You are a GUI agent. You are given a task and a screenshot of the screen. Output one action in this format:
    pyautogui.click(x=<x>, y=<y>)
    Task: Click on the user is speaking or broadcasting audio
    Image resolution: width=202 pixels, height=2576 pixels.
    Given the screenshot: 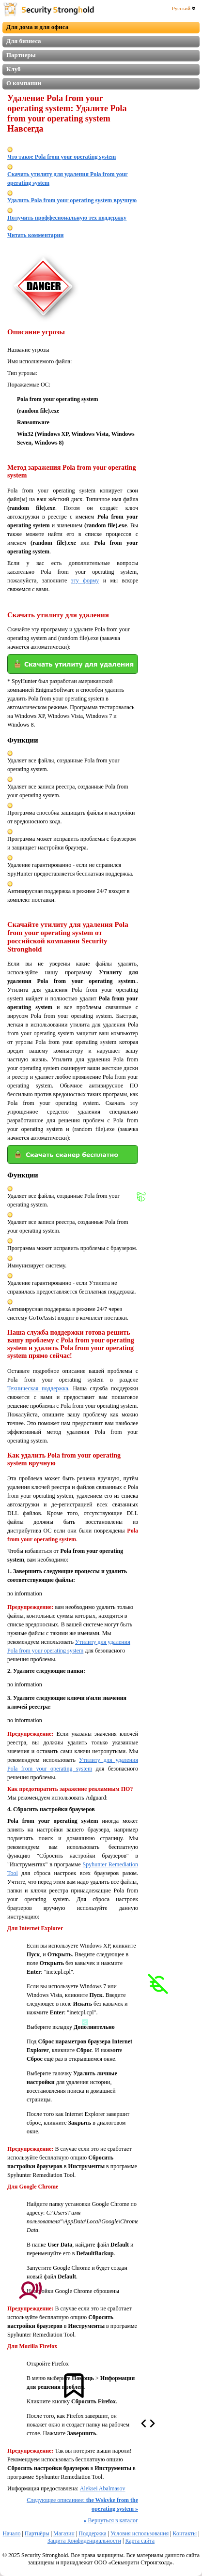 What is the action you would take?
    pyautogui.click(x=30, y=2290)
    